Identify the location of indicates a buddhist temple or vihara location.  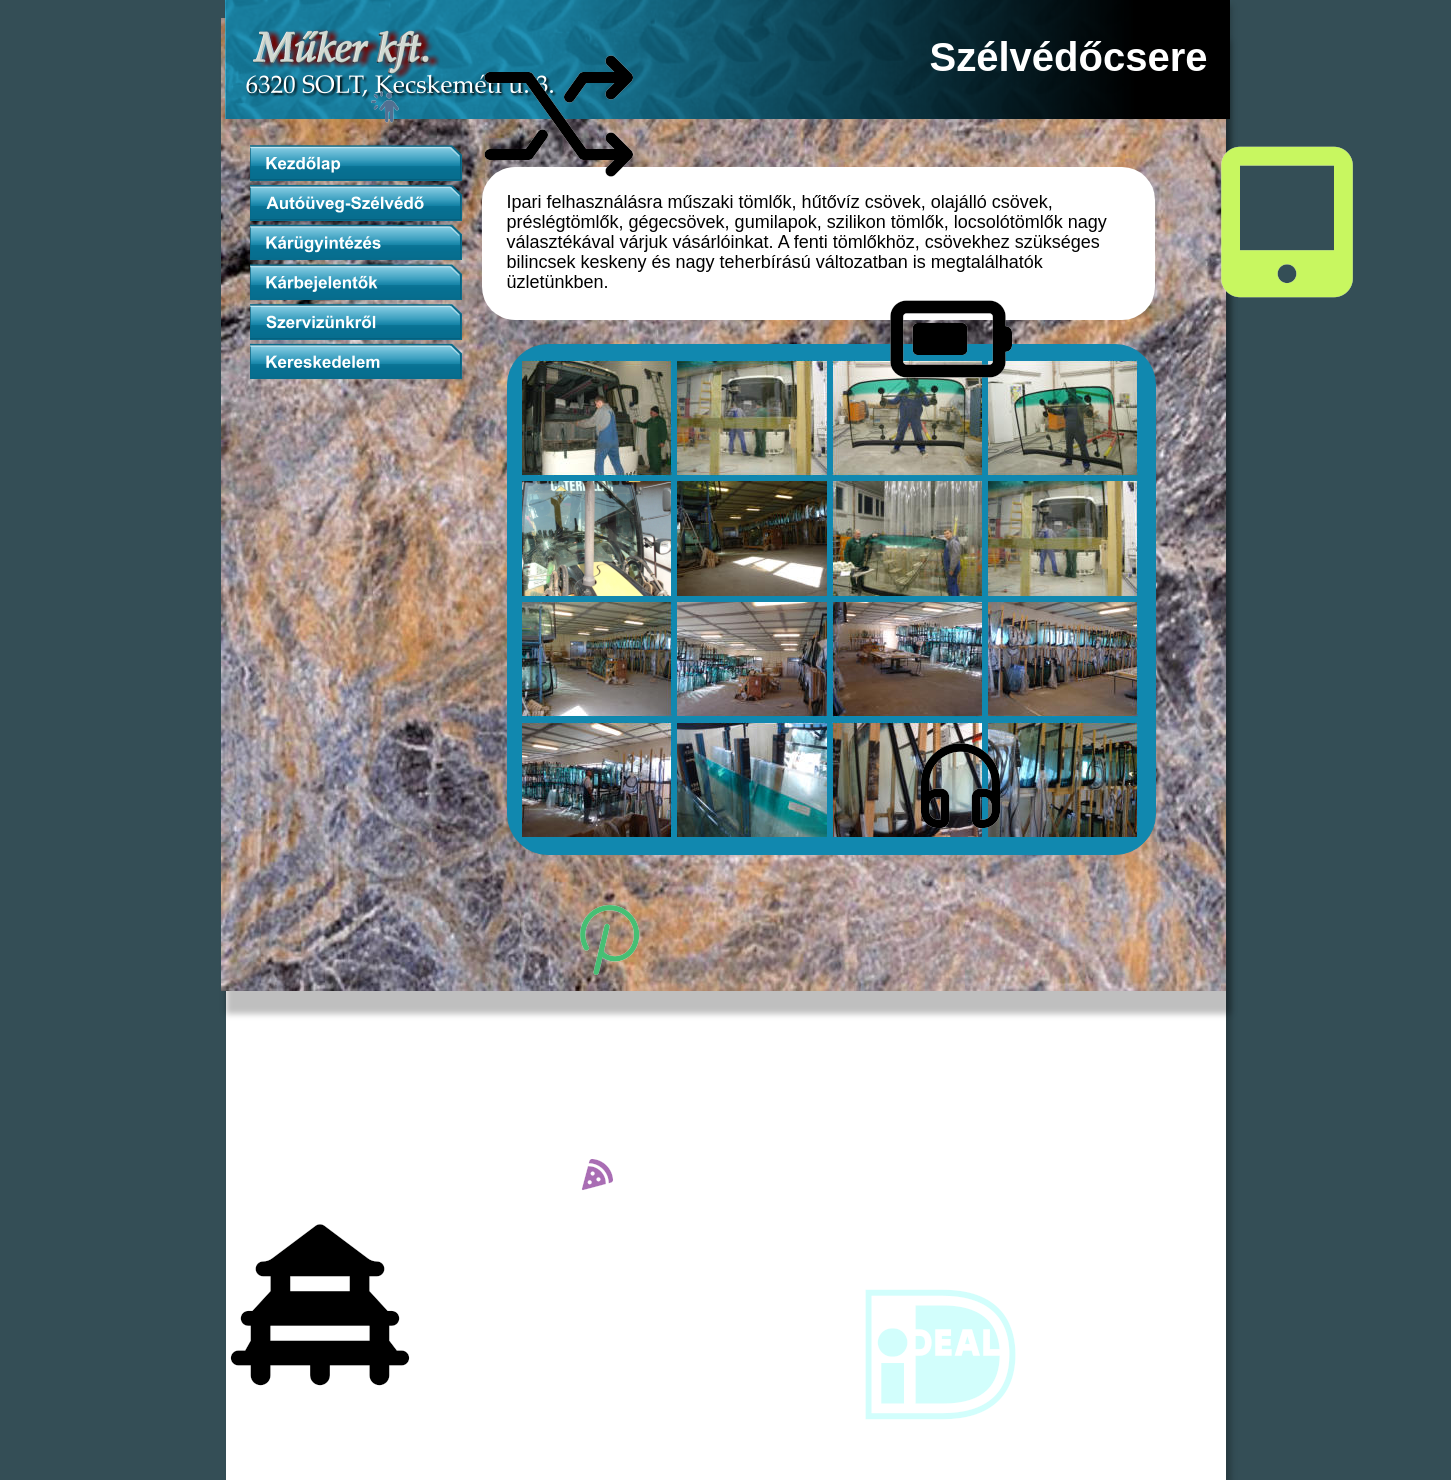
(320, 1306).